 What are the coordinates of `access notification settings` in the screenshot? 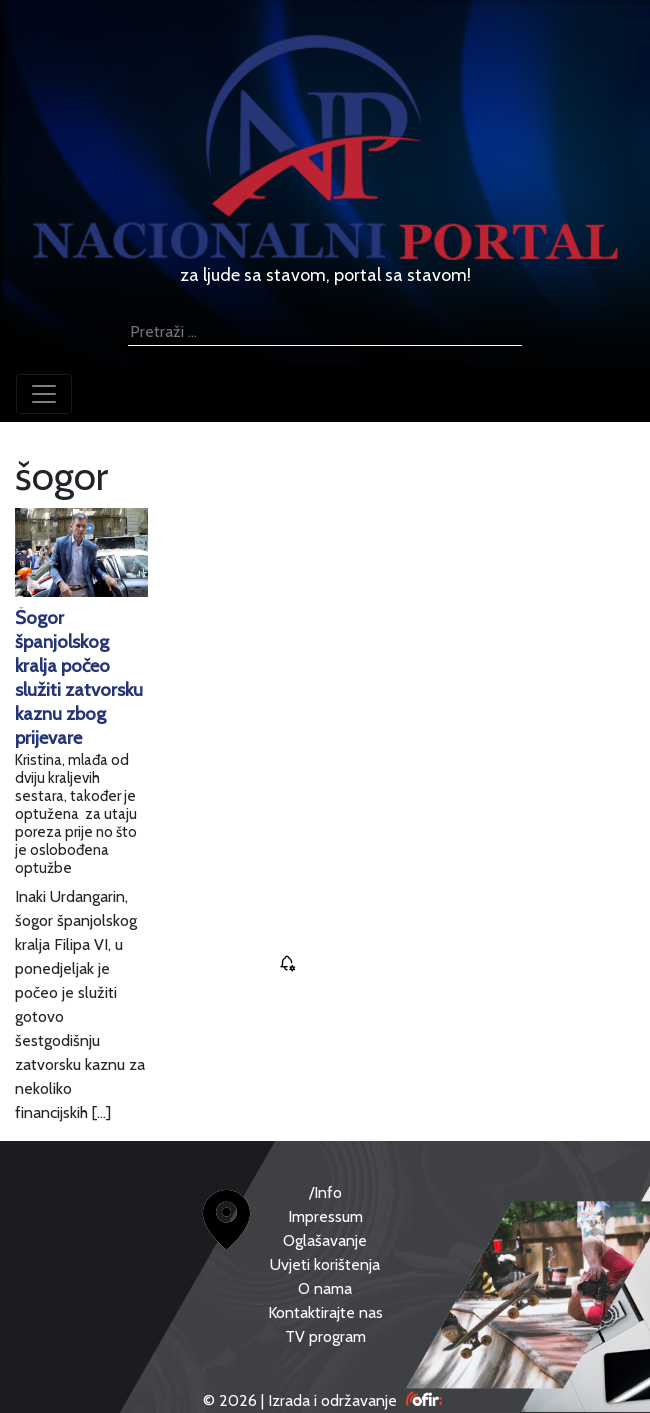 It's located at (287, 963).